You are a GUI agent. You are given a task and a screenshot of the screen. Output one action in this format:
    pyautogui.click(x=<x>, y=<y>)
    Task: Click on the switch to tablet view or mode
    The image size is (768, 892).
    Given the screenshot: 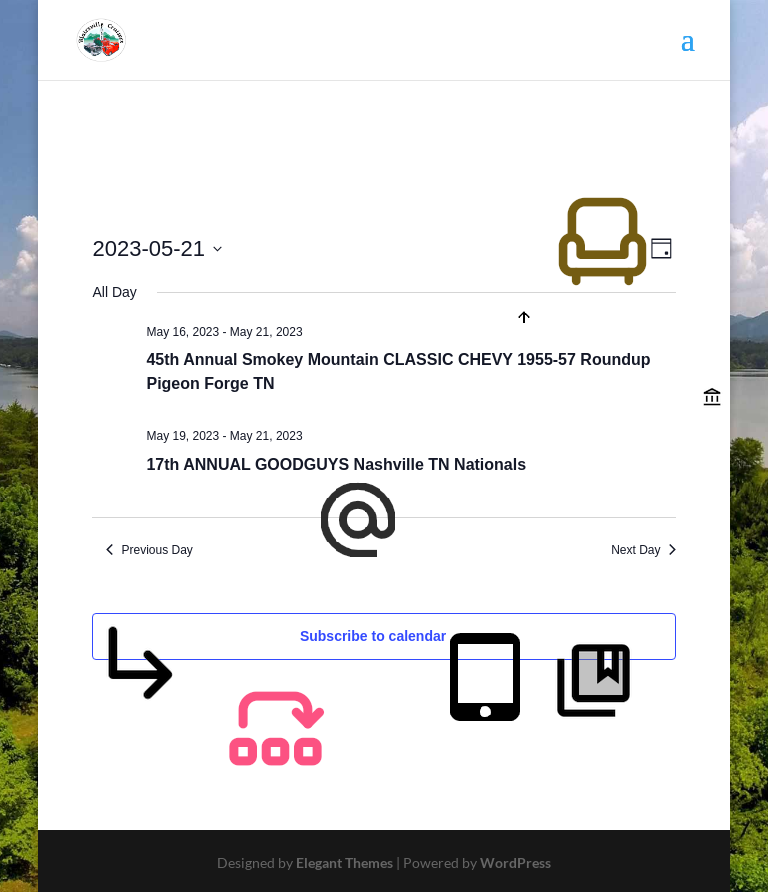 What is the action you would take?
    pyautogui.click(x=487, y=677)
    